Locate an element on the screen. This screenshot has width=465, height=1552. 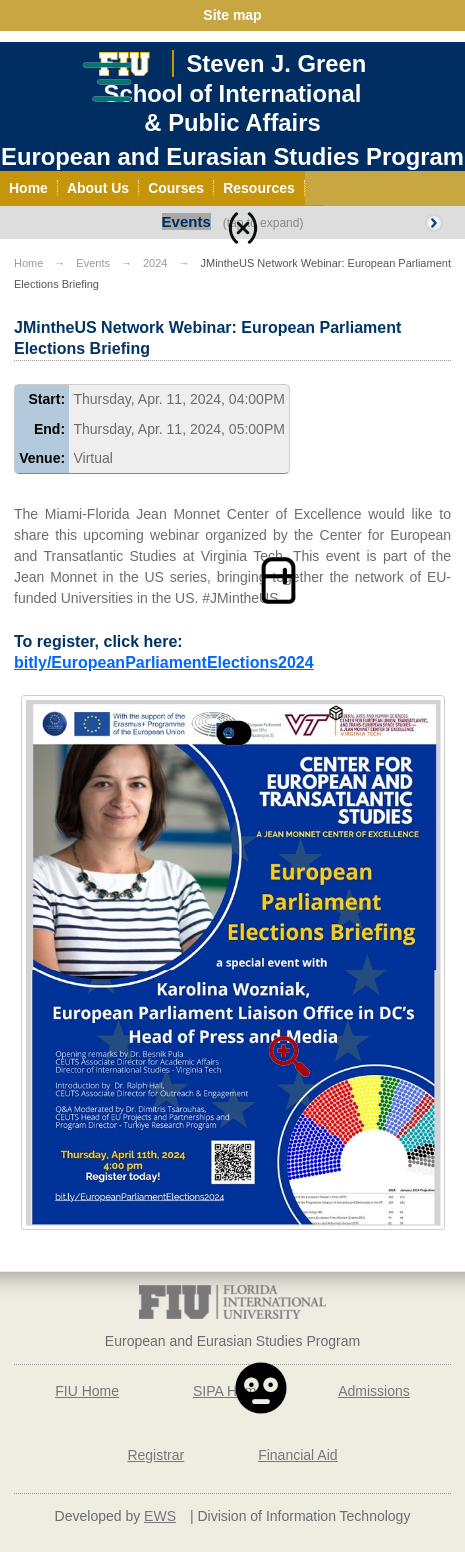
align text to the right edge is located at coordinates (107, 82).